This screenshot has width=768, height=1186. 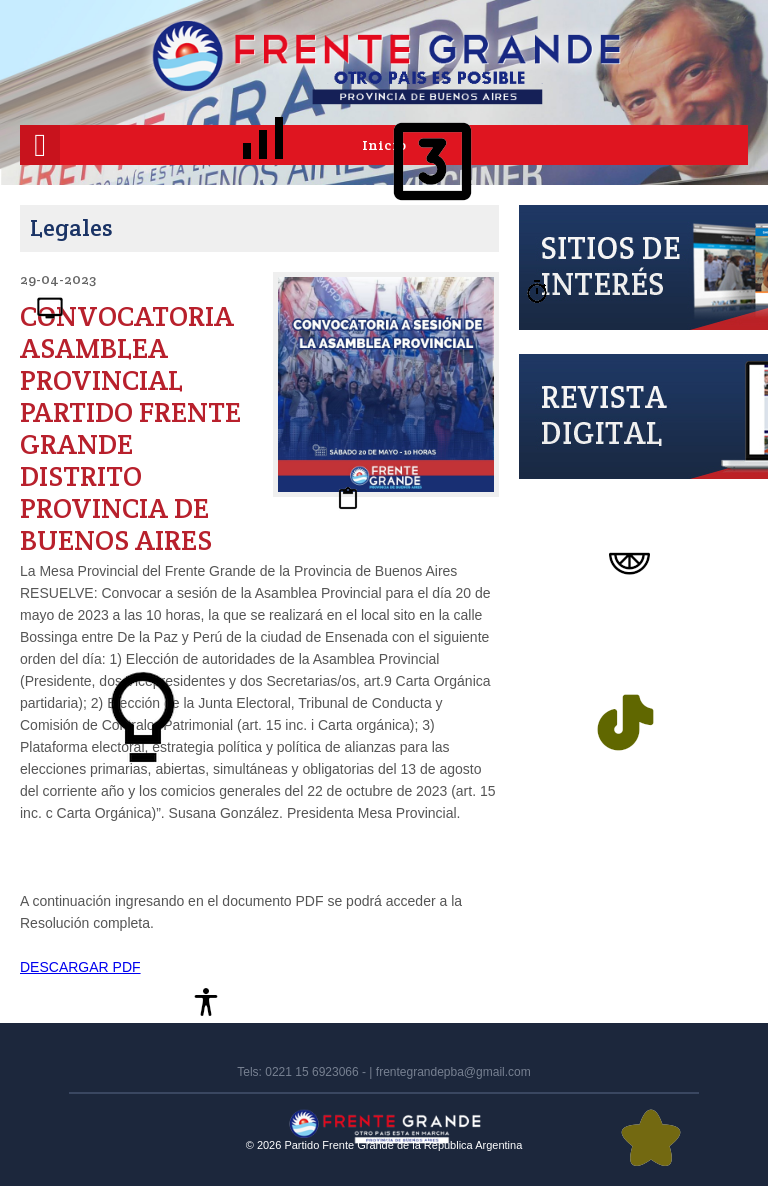 What do you see at coordinates (348, 499) in the screenshot?
I see `paste content from clipboard` at bounding box center [348, 499].